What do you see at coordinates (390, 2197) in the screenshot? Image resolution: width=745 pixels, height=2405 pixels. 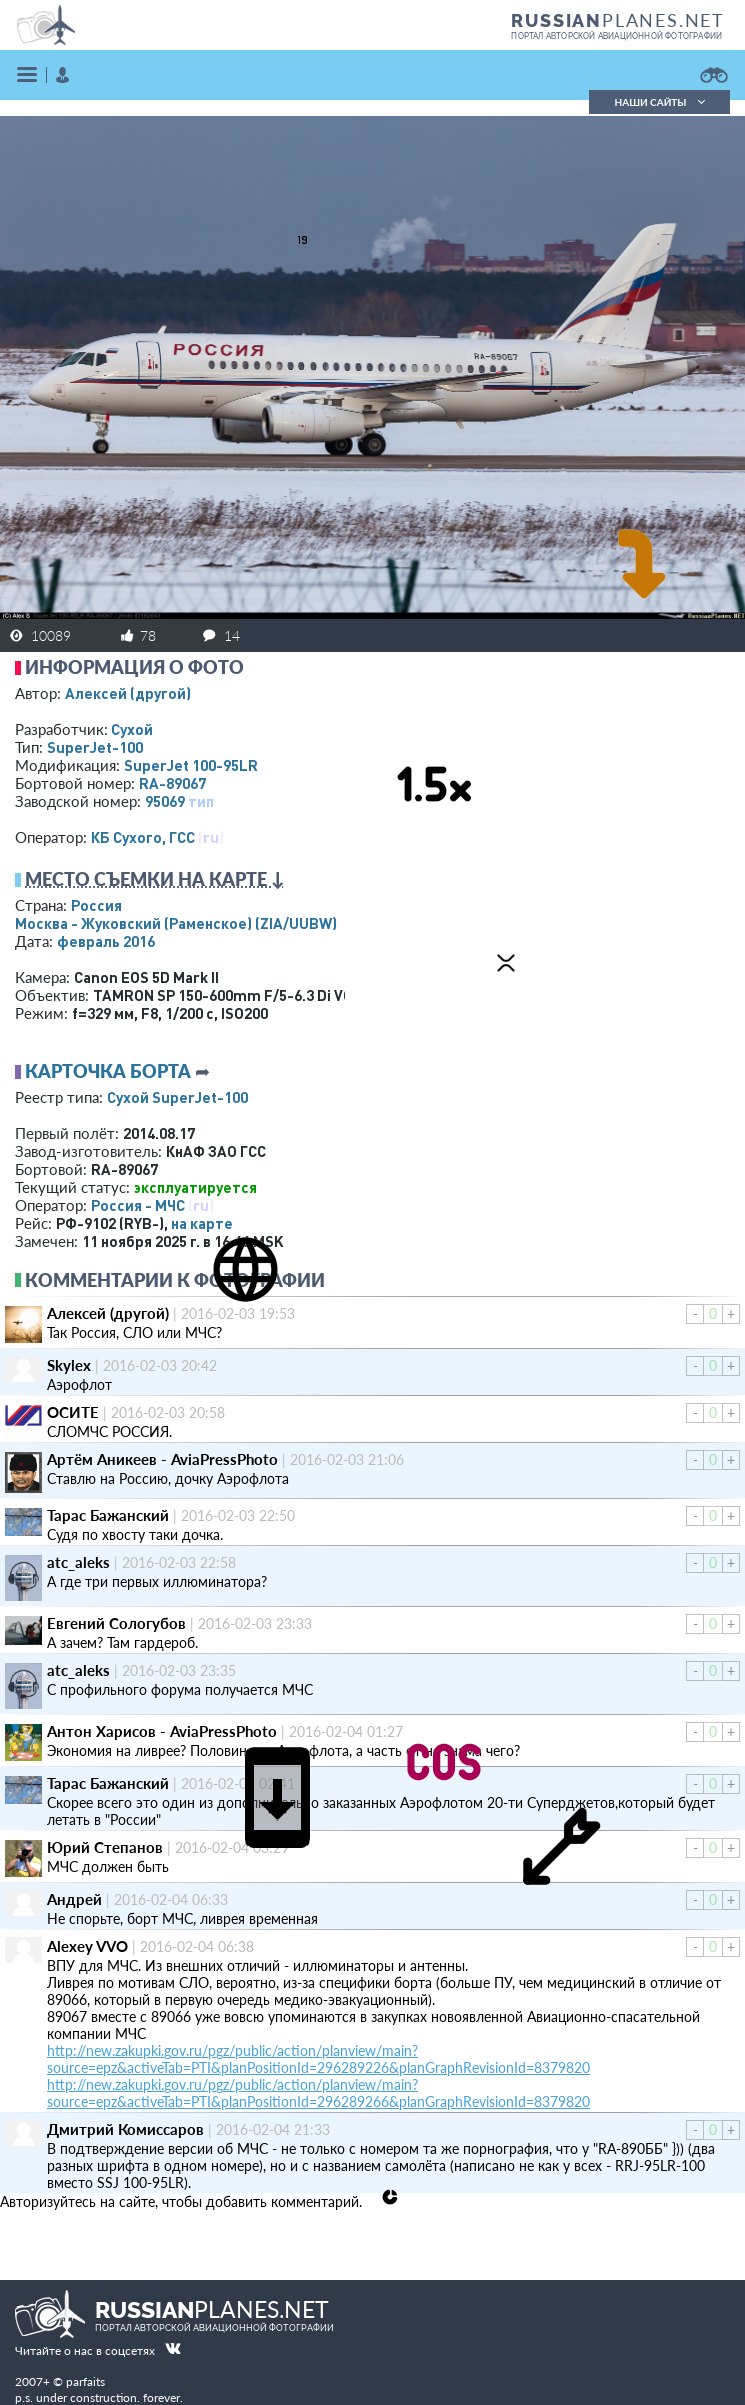 I see `view analytics or statistics breakdown` at bounding box center [390, 2197].